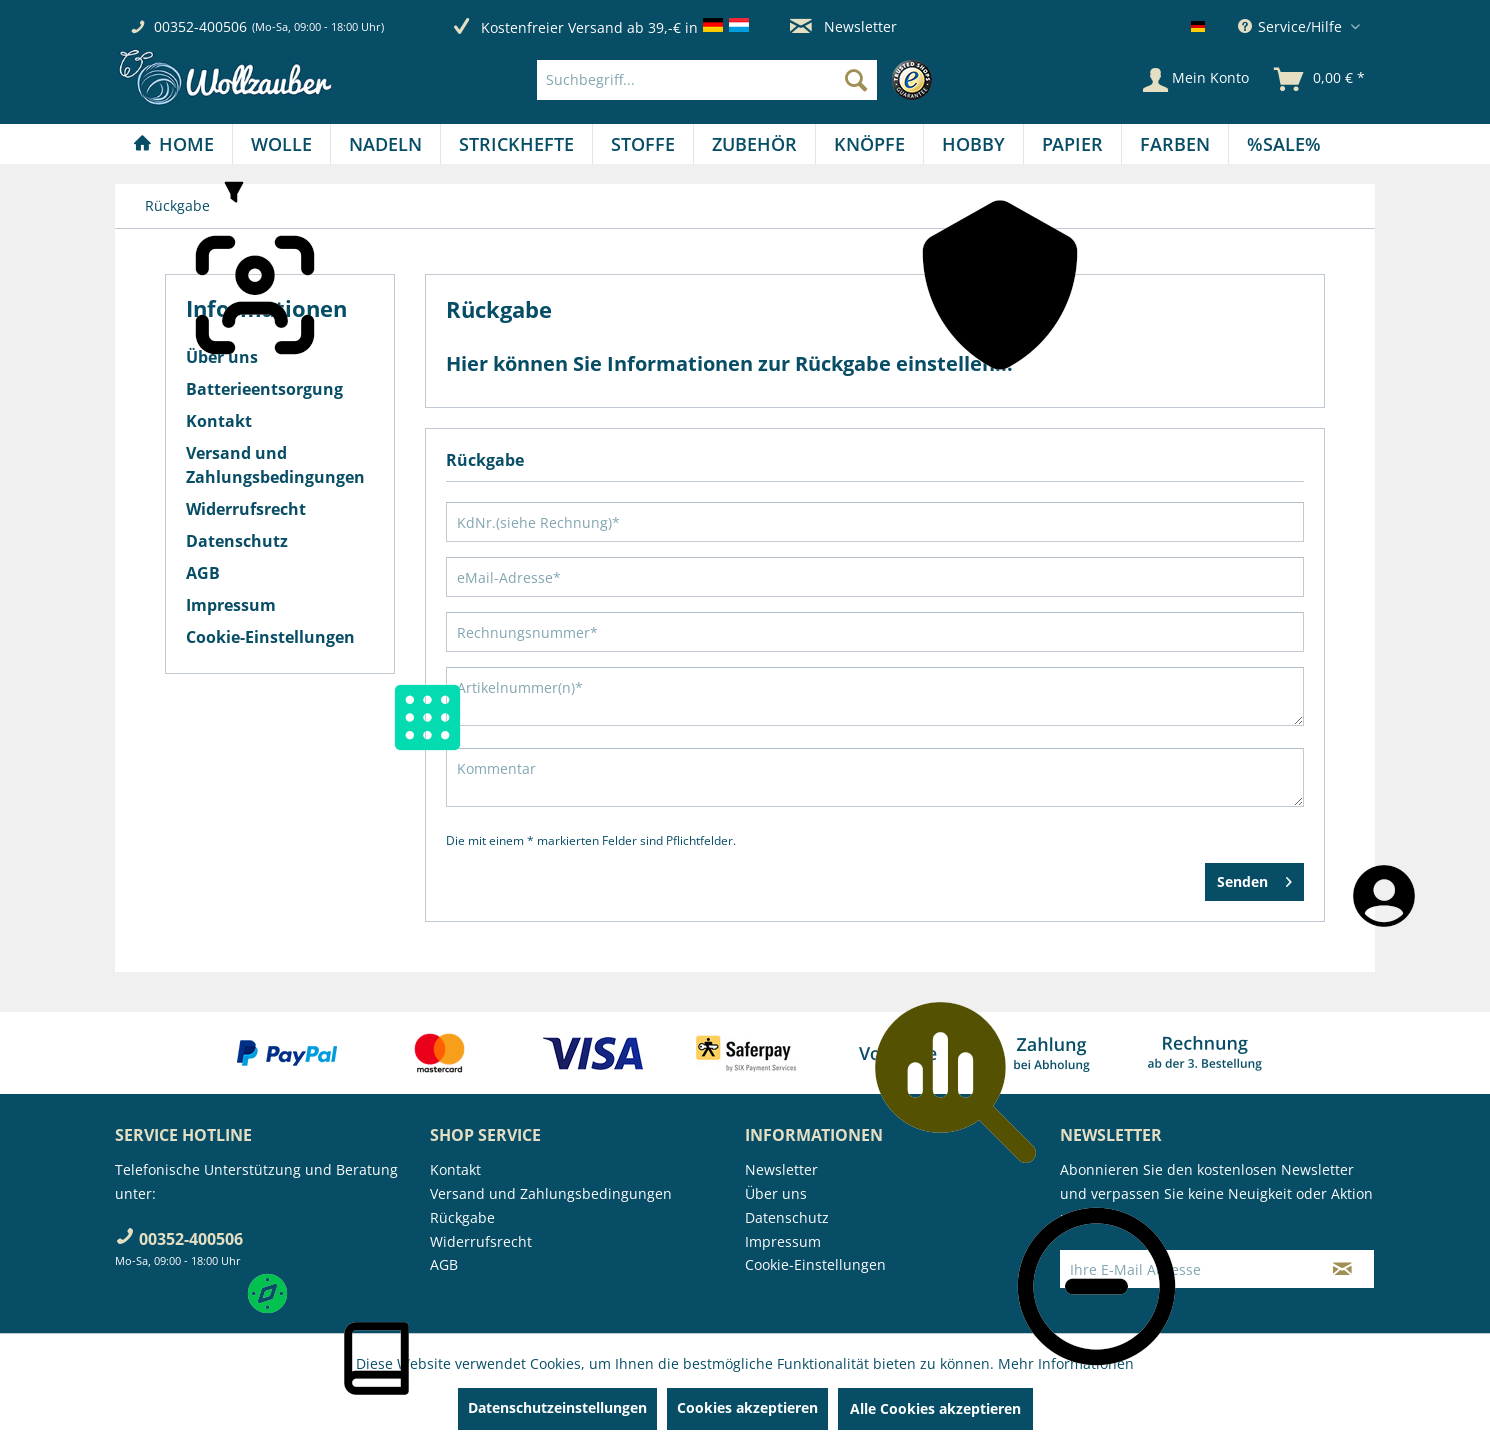 Image resolution: width=1490 pixels, height=1445 pixels. I want to click on scan or verify user identity, so click(255, 295).